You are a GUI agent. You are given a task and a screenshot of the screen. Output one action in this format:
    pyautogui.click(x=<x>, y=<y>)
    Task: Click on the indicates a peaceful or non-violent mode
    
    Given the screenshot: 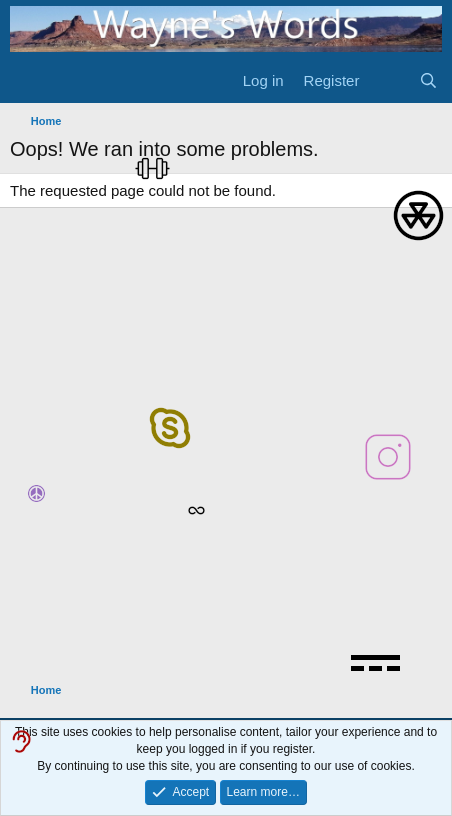 What is the action you would take?
    pyautogui.click(x=36, y=493)
    